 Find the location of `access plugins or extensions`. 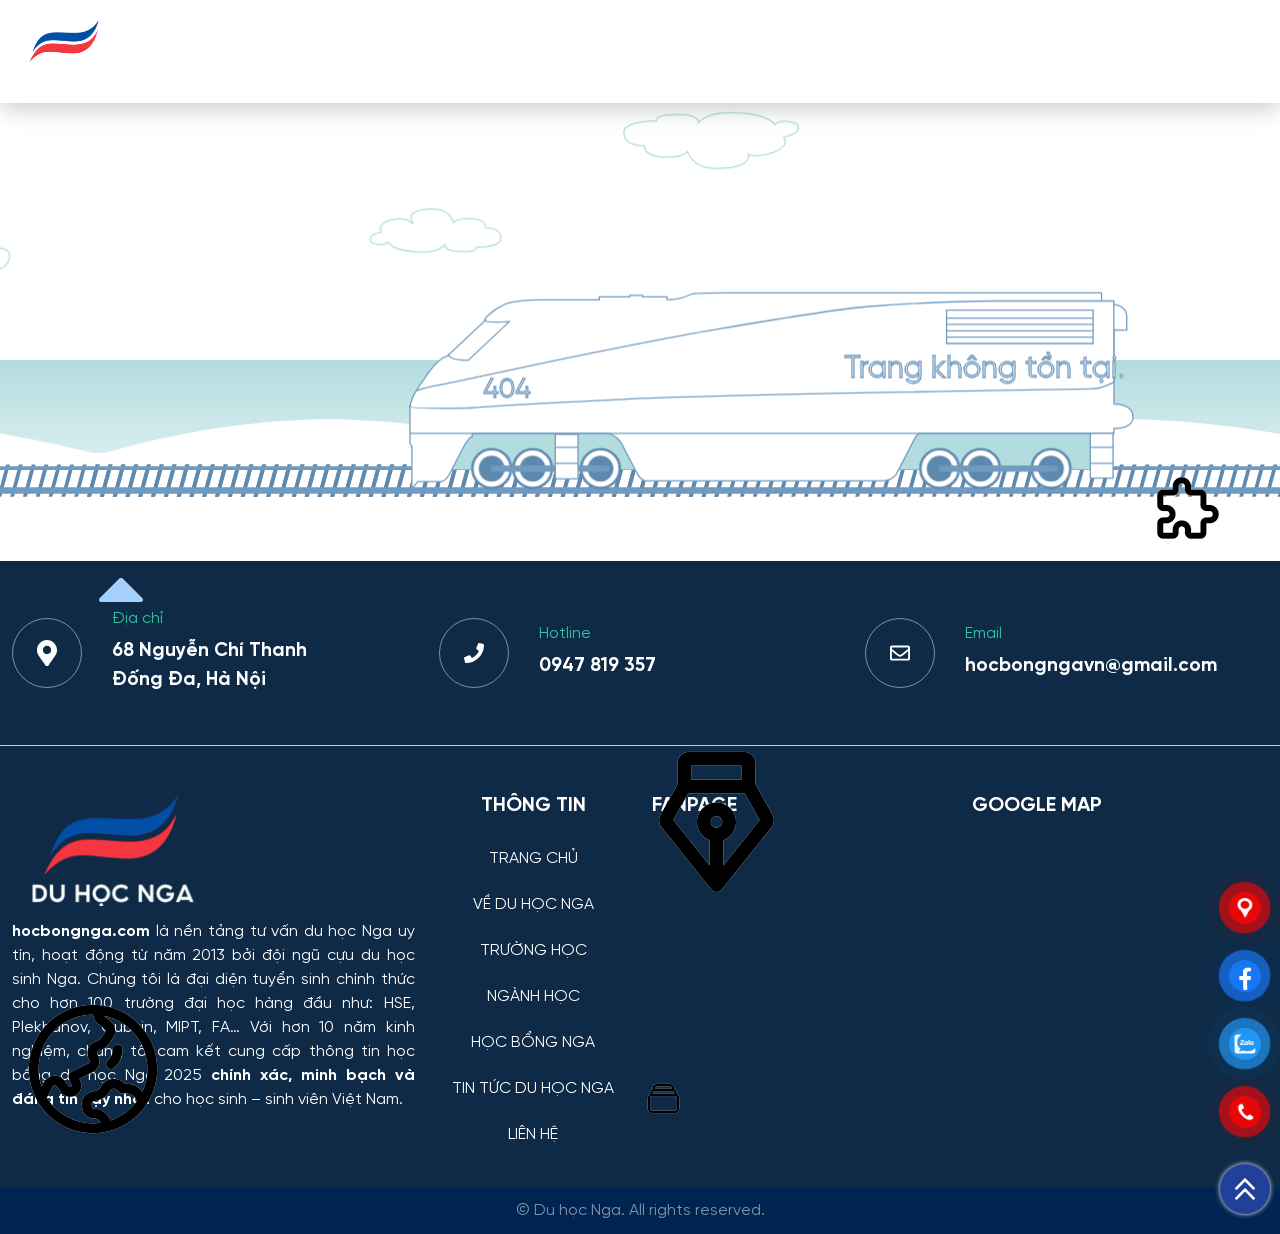

access plugins or extensions is located at coordinates (1188, 508).